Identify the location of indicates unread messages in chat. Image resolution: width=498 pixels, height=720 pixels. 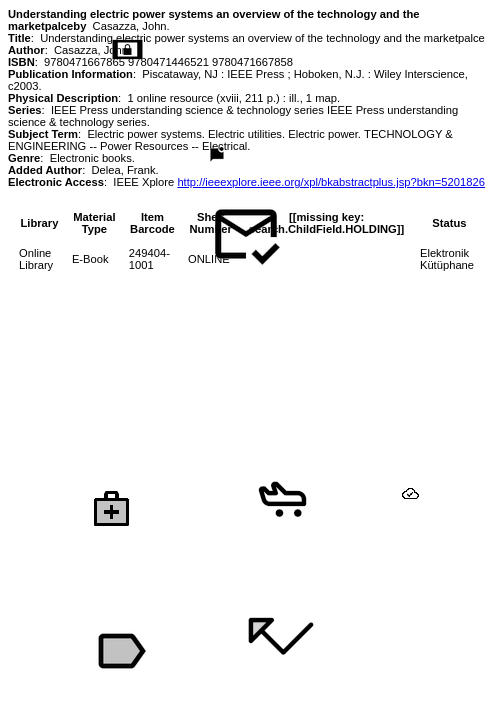
(217, 155).